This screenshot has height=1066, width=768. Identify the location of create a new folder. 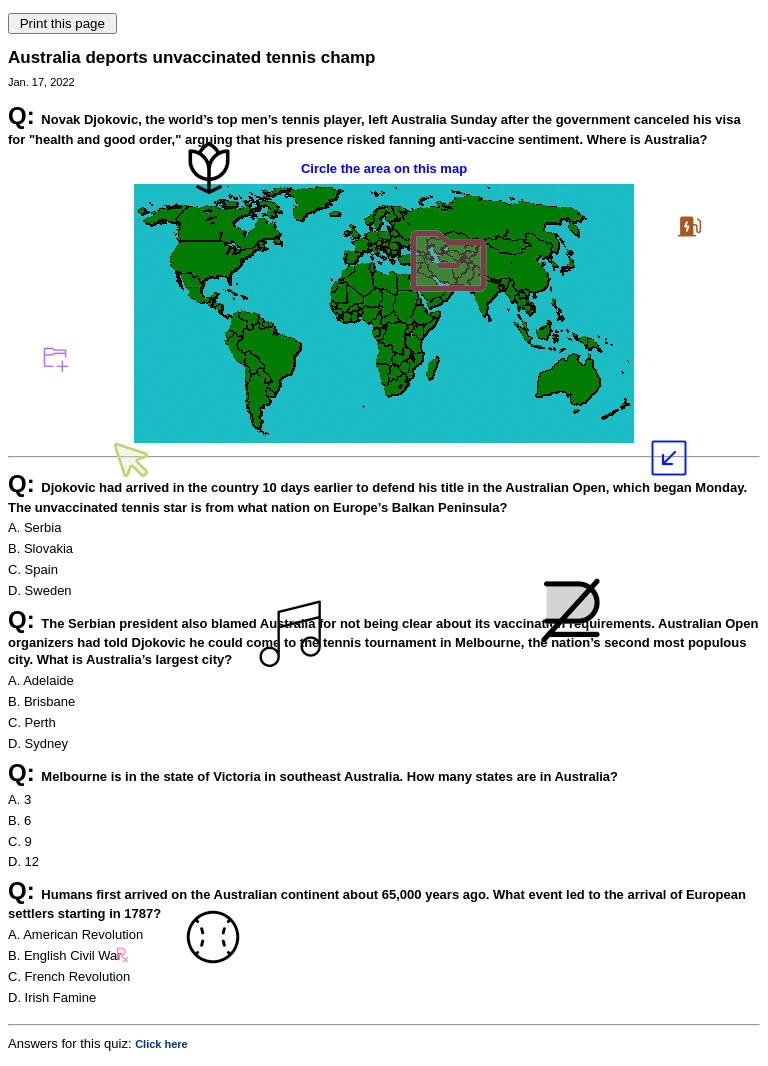
(55, 359).